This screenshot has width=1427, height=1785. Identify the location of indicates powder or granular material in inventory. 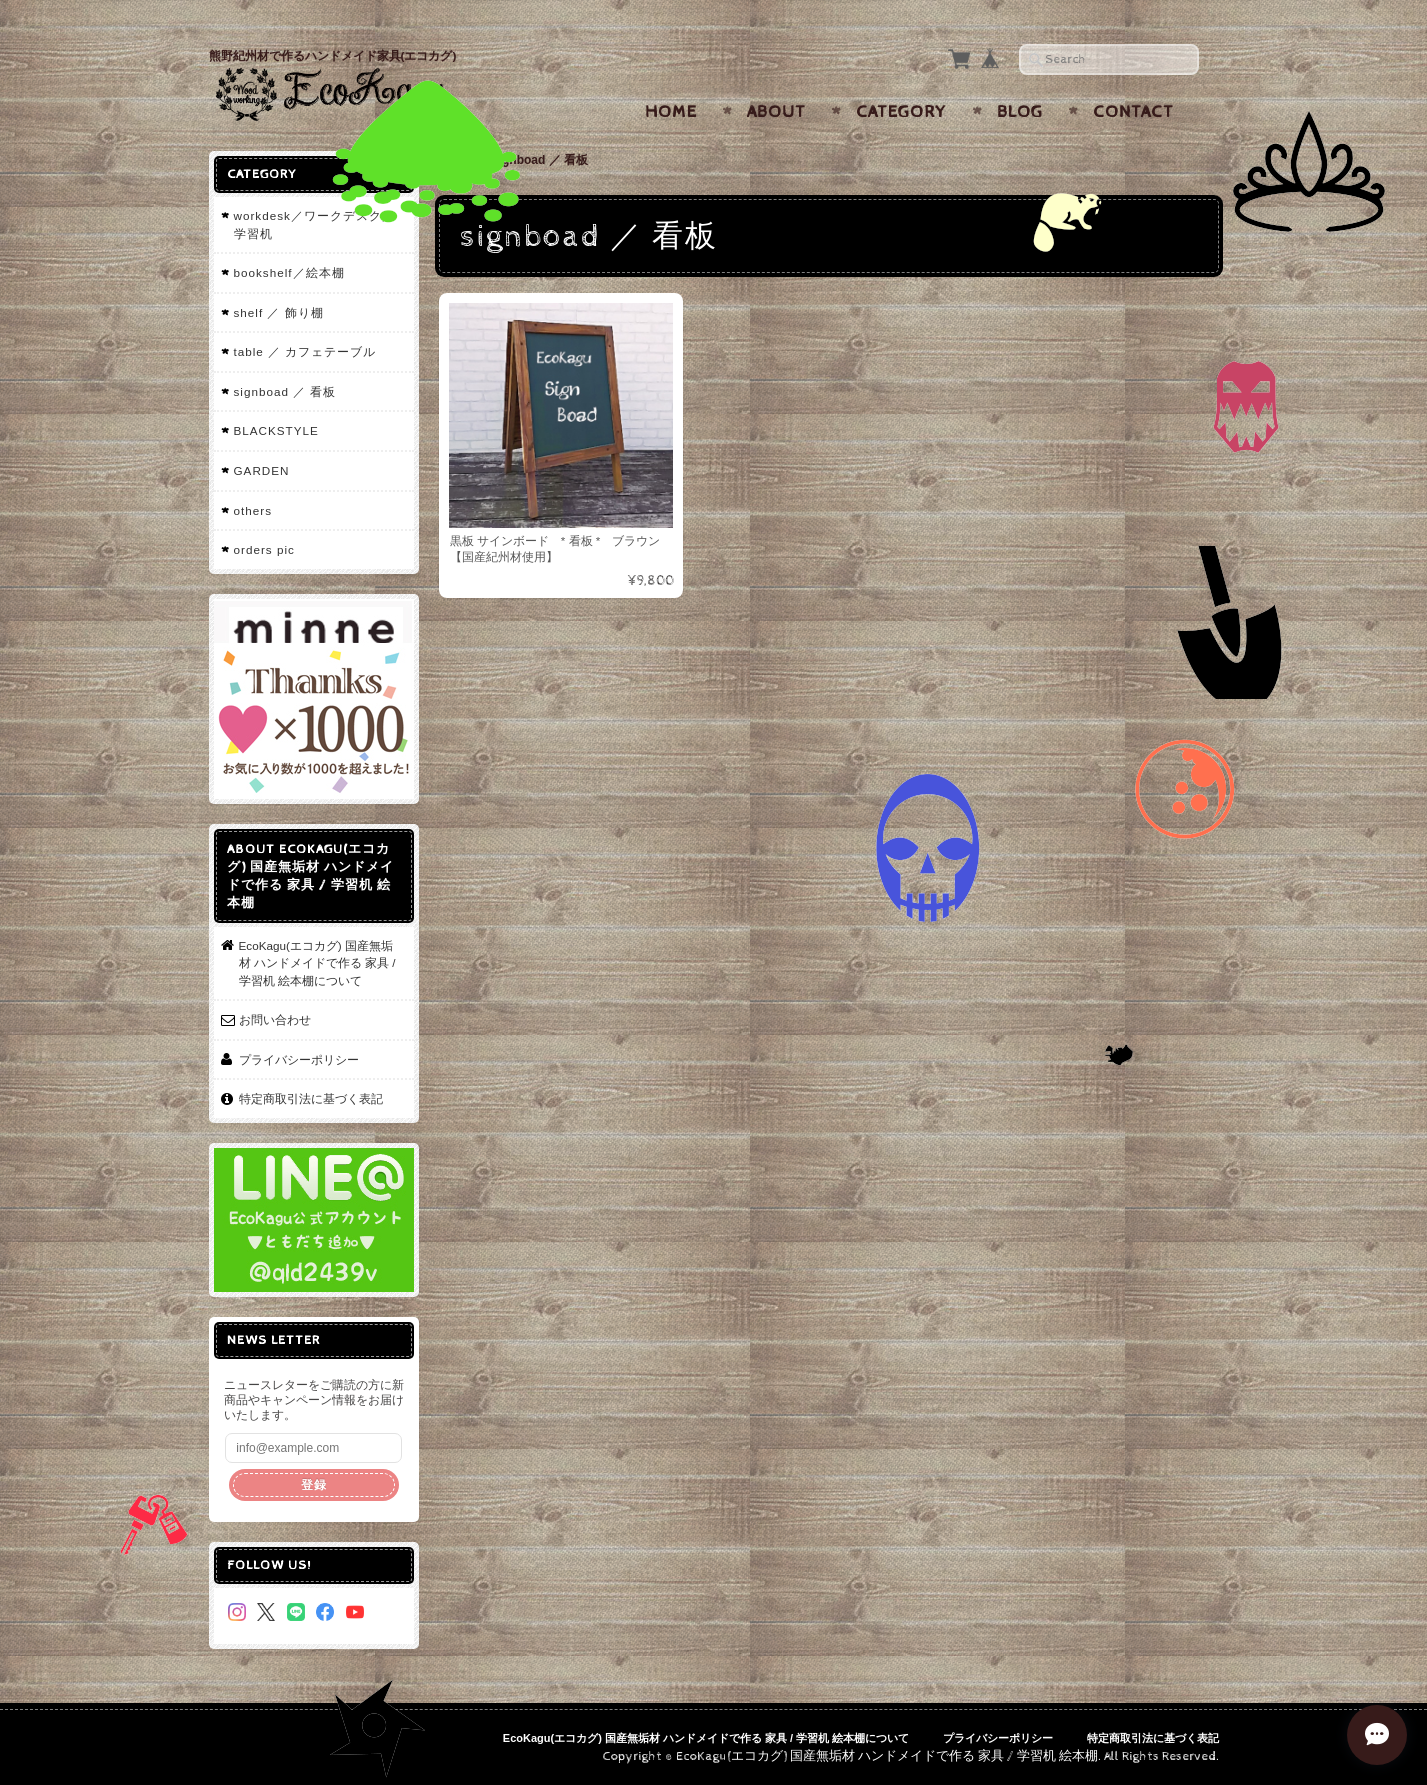
(426, 152).